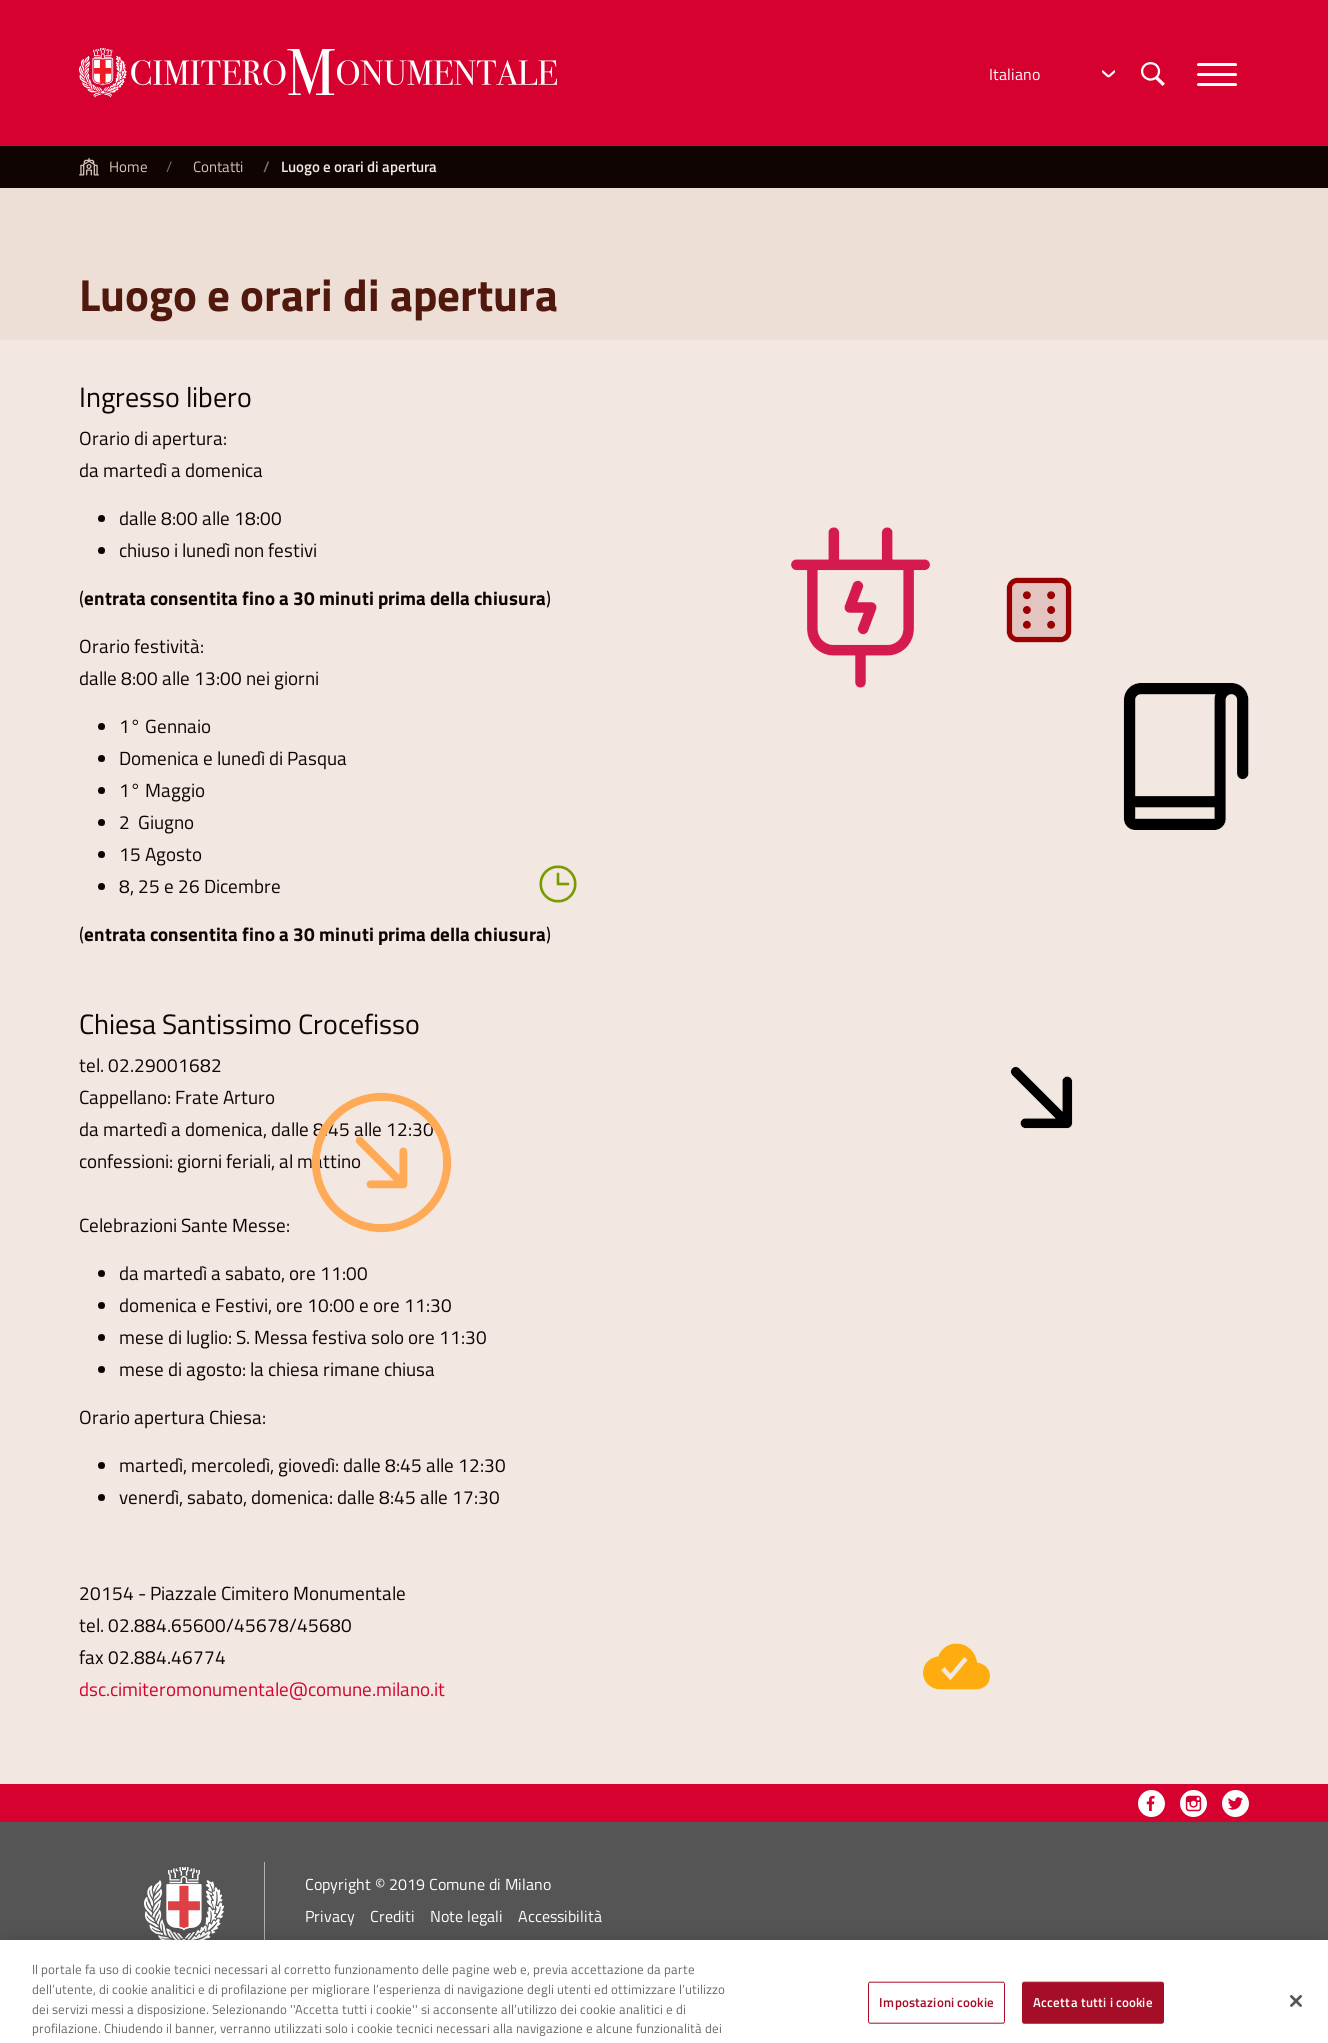 The image size is (1328, 2043). What do you see at coordinates (558, 884) in the screenshot?
I see `view time or clock settings` at bounding box center [558, 884].